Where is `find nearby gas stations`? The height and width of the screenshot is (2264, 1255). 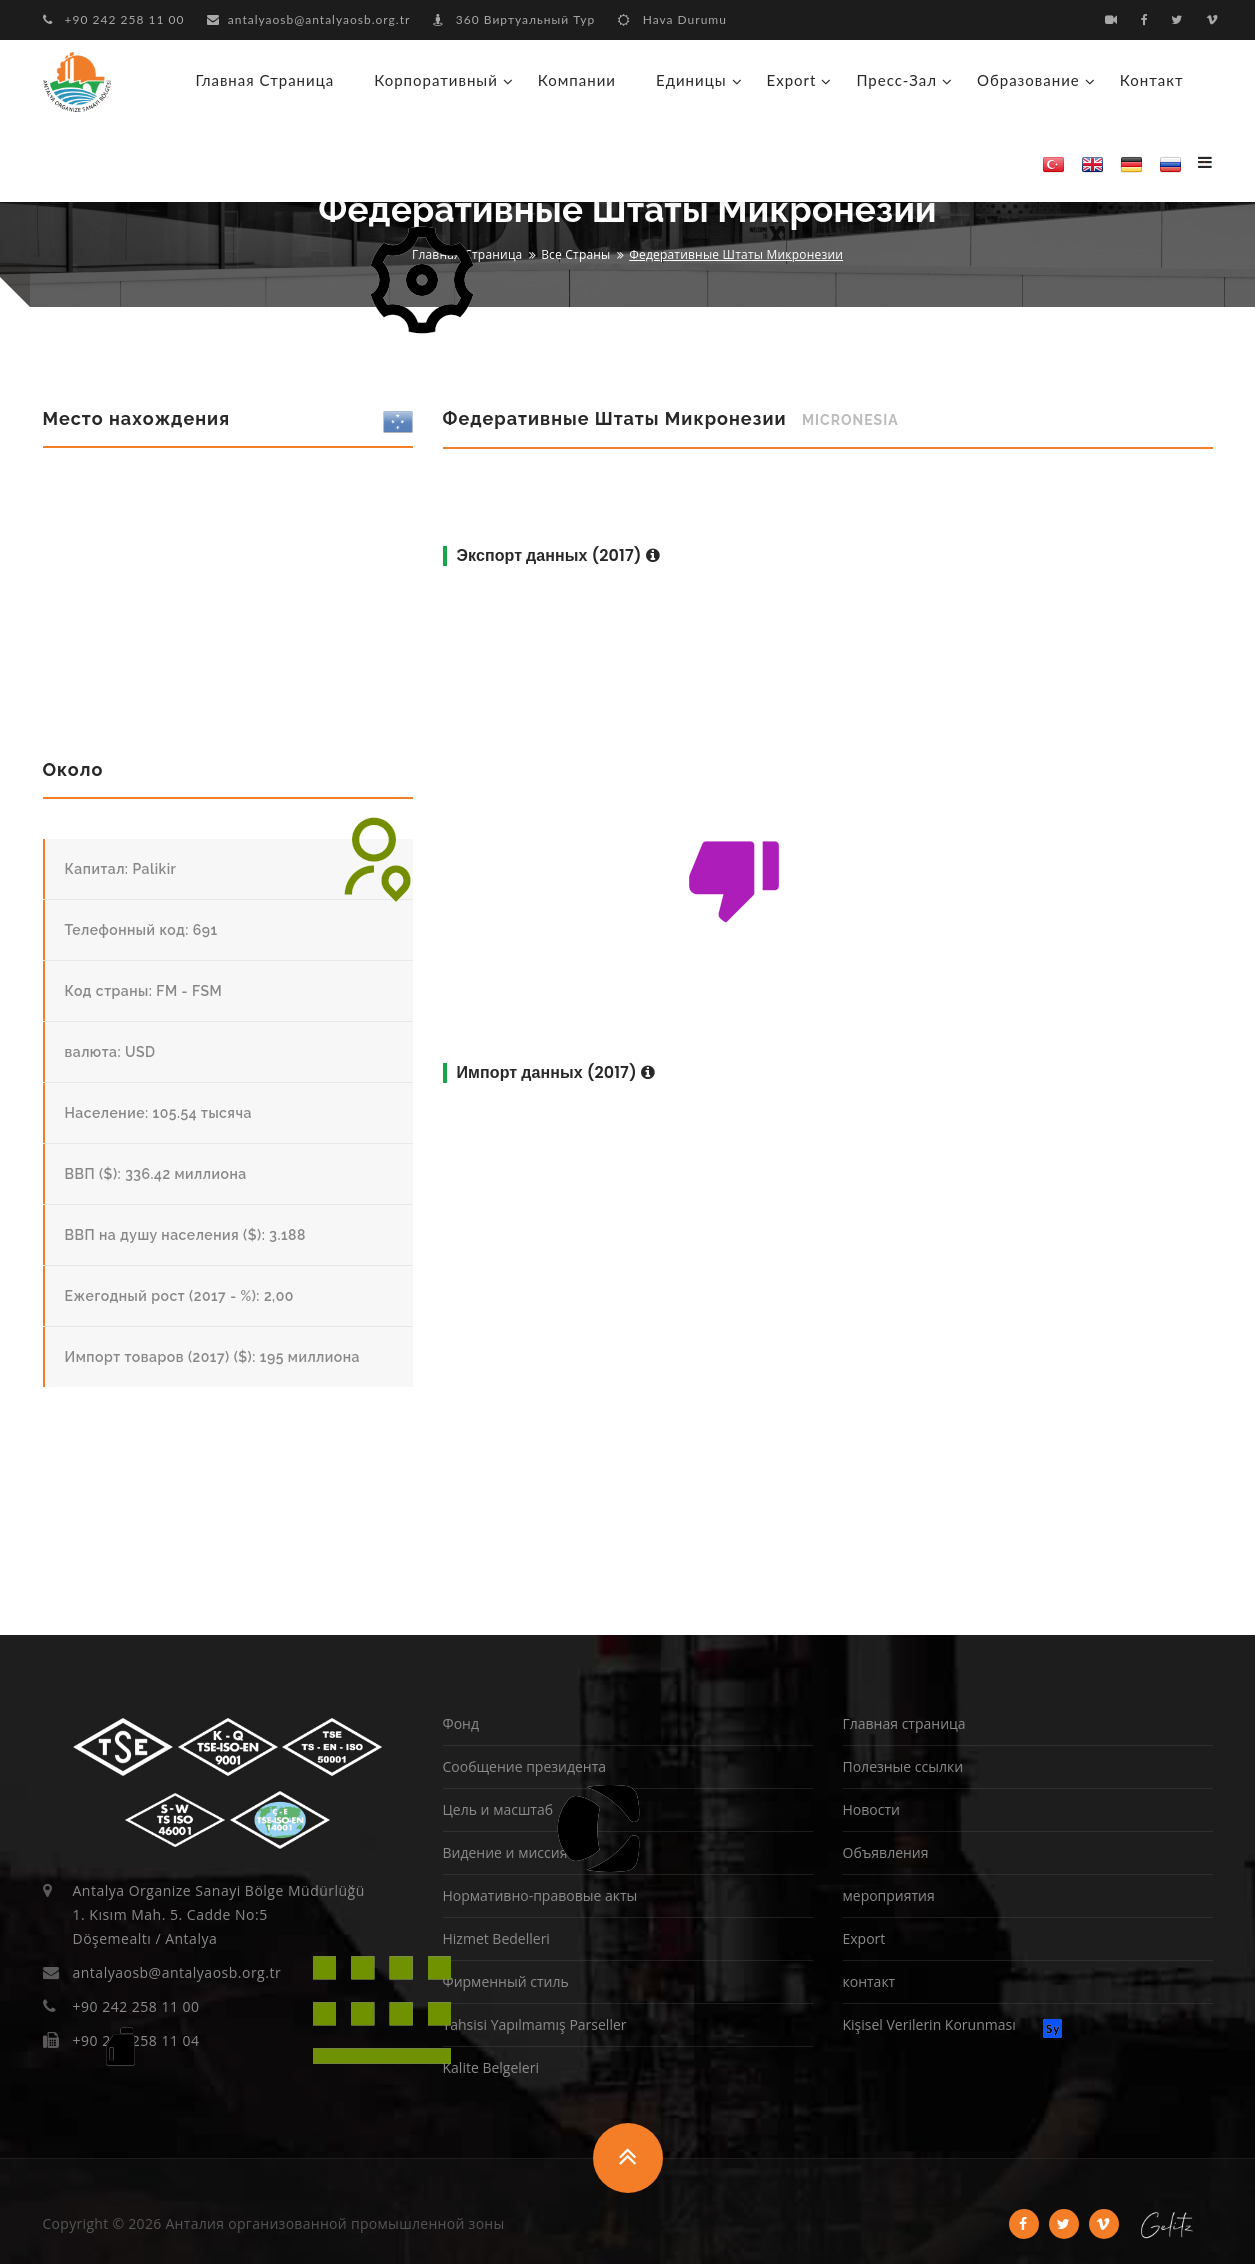
find nearby gas stations is located at coordinates (120, 2047).